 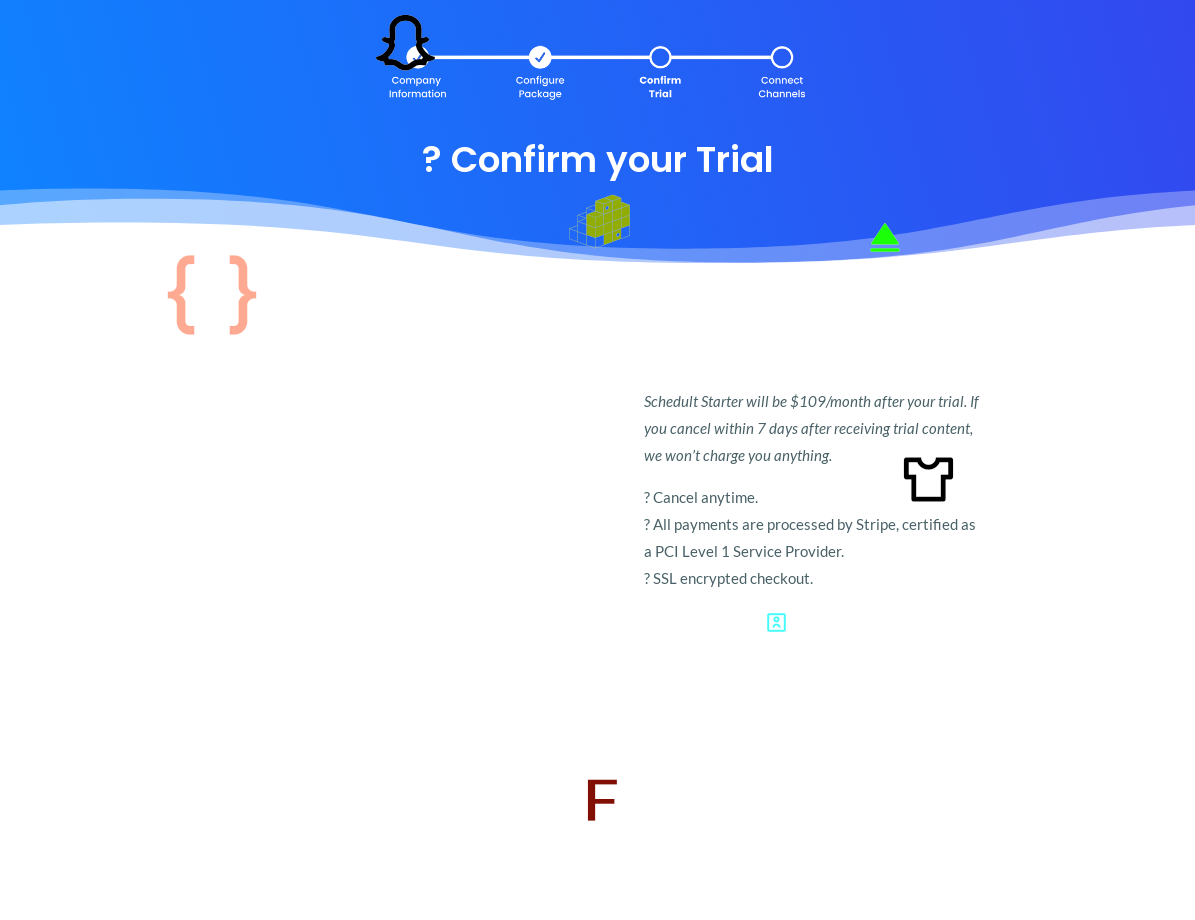 What do you see at coordinates (405, 41) in the screenshot?
I see `open snapchat` at bounding box center [405, 41].